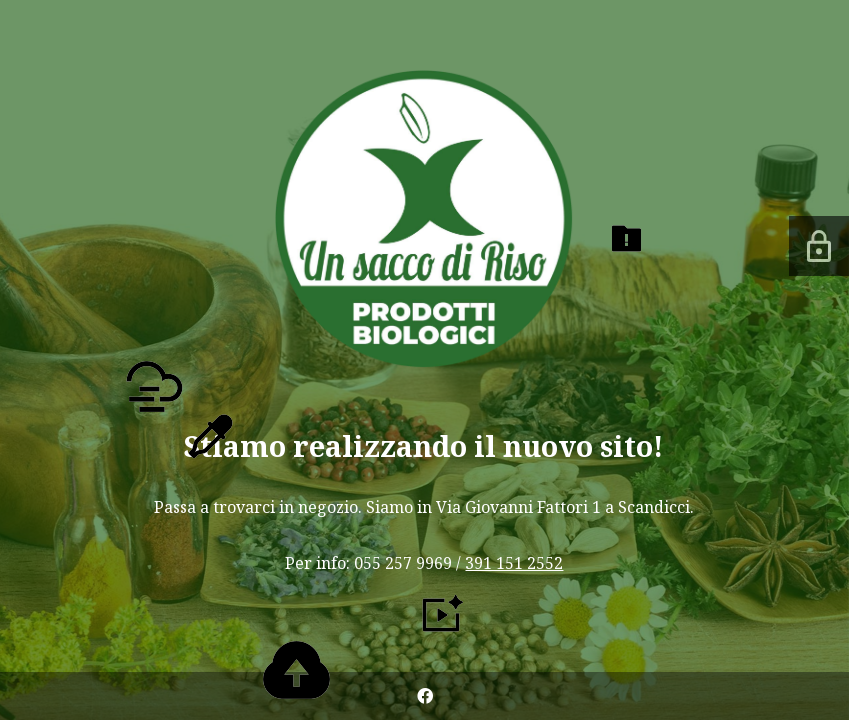 This screenshot has width=849, height=720. I want to click on pick a color from the screen, so click(210, 436).